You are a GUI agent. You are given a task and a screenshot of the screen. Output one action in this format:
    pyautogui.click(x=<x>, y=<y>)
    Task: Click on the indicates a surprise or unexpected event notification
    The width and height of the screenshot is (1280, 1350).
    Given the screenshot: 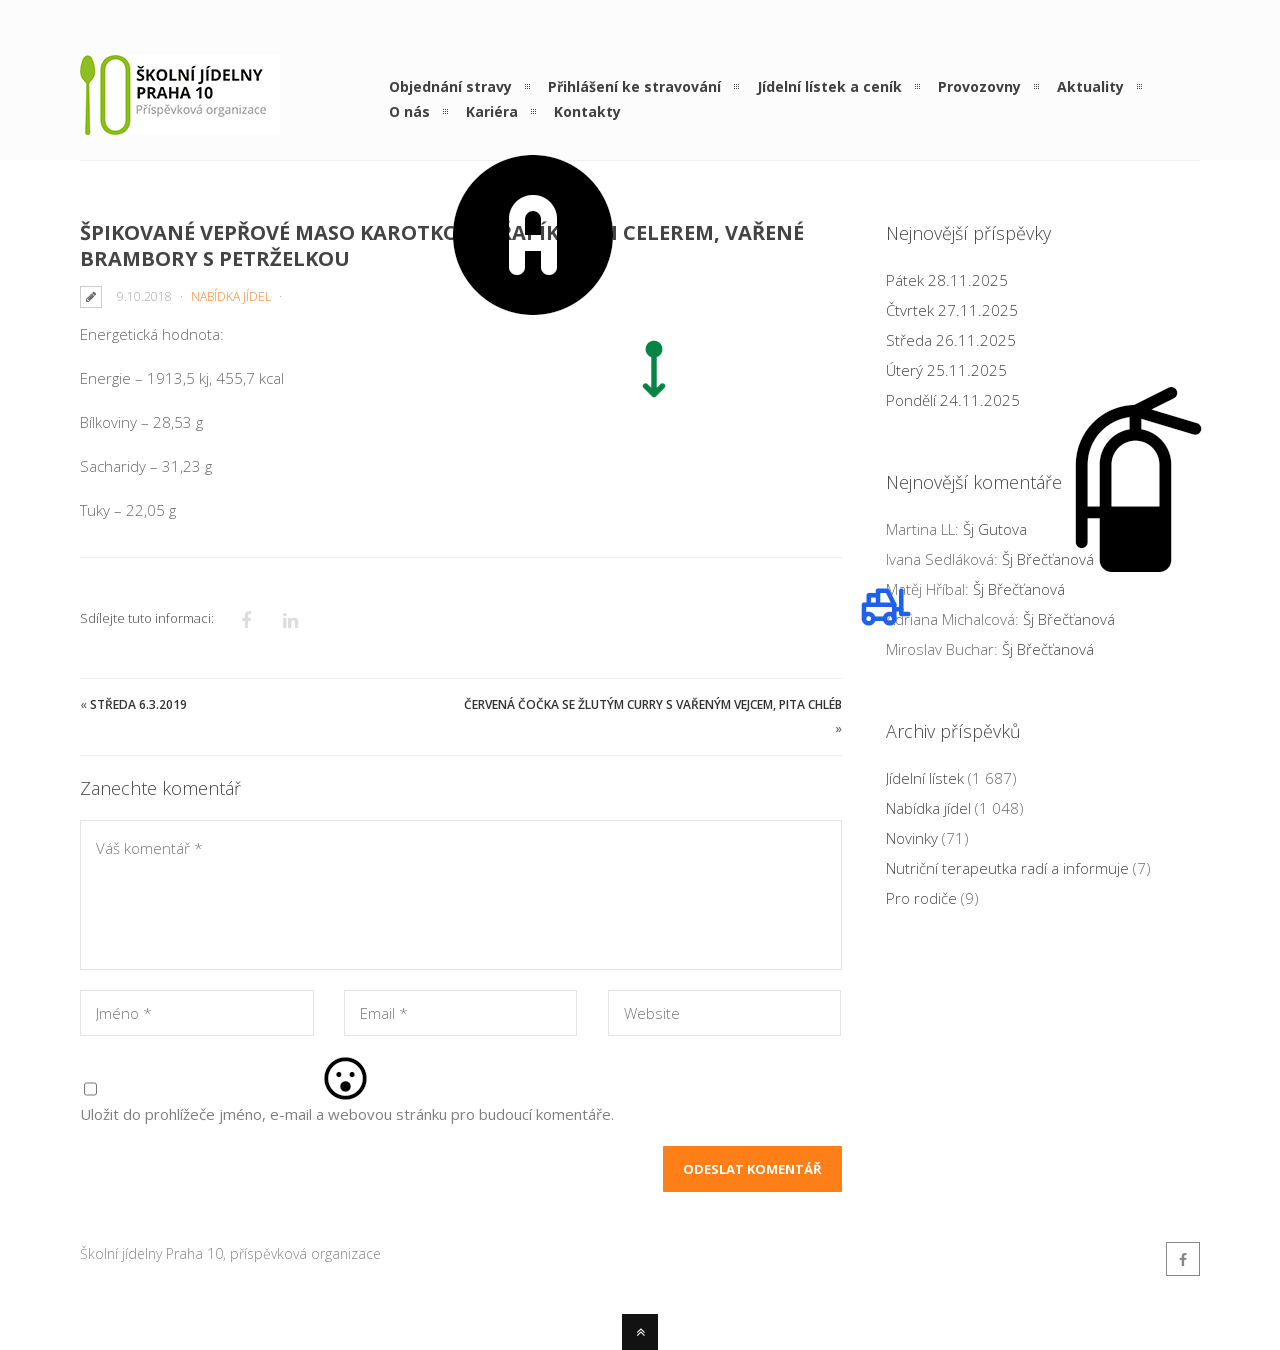 What is the action you would take?
    pyautogui.click(x=345, y=1078)
    